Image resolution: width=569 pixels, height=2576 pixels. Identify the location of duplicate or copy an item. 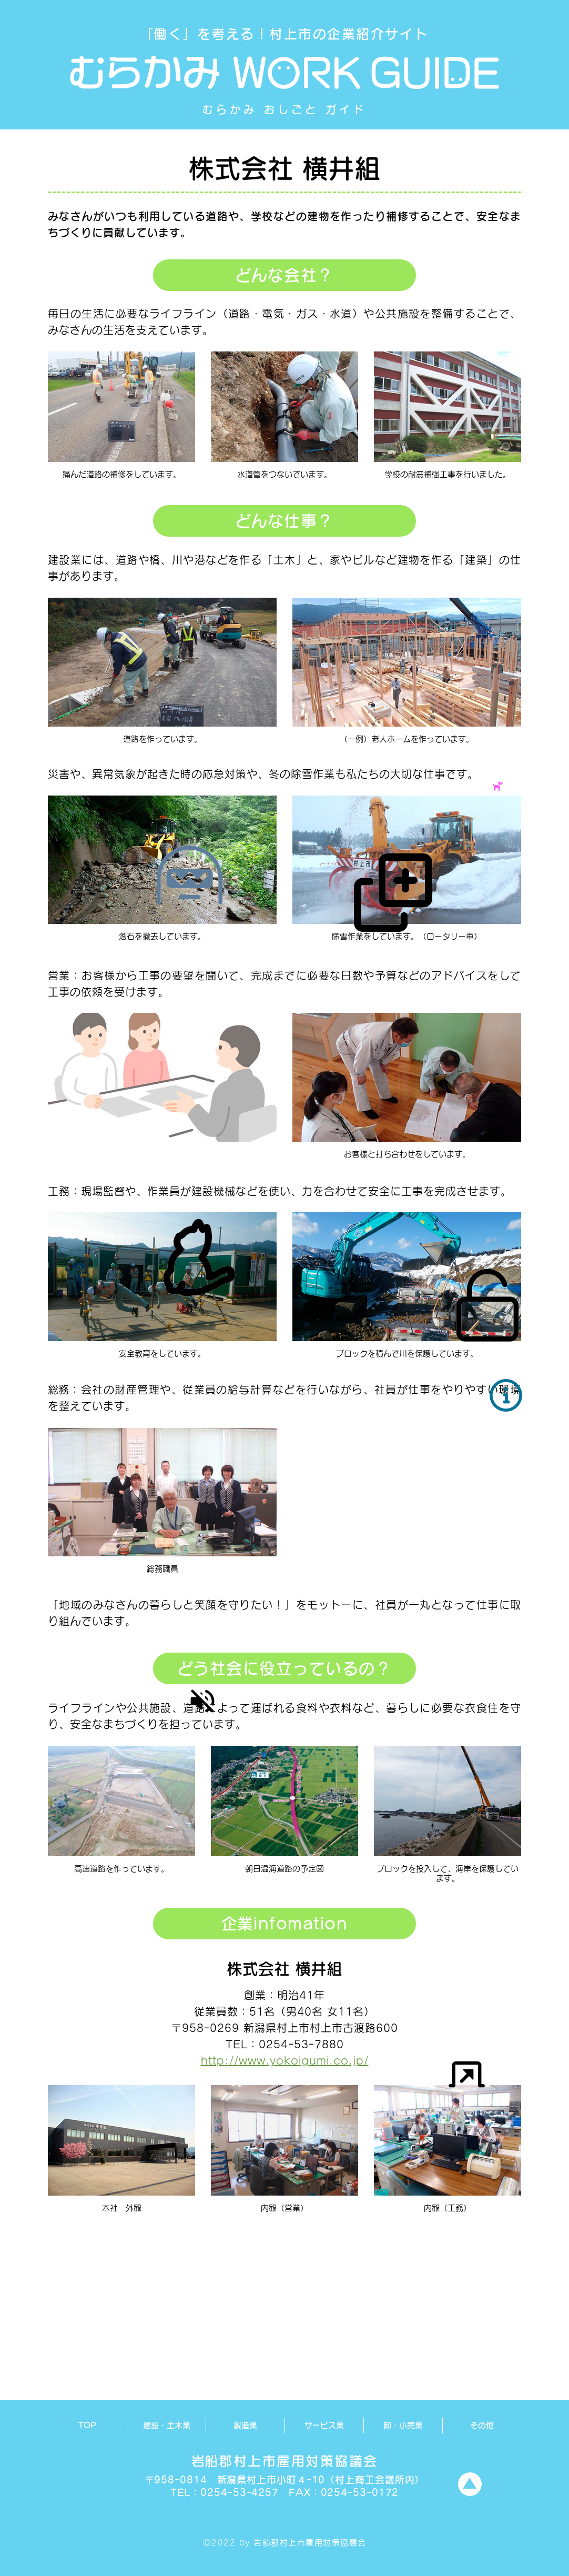
(393, 892).